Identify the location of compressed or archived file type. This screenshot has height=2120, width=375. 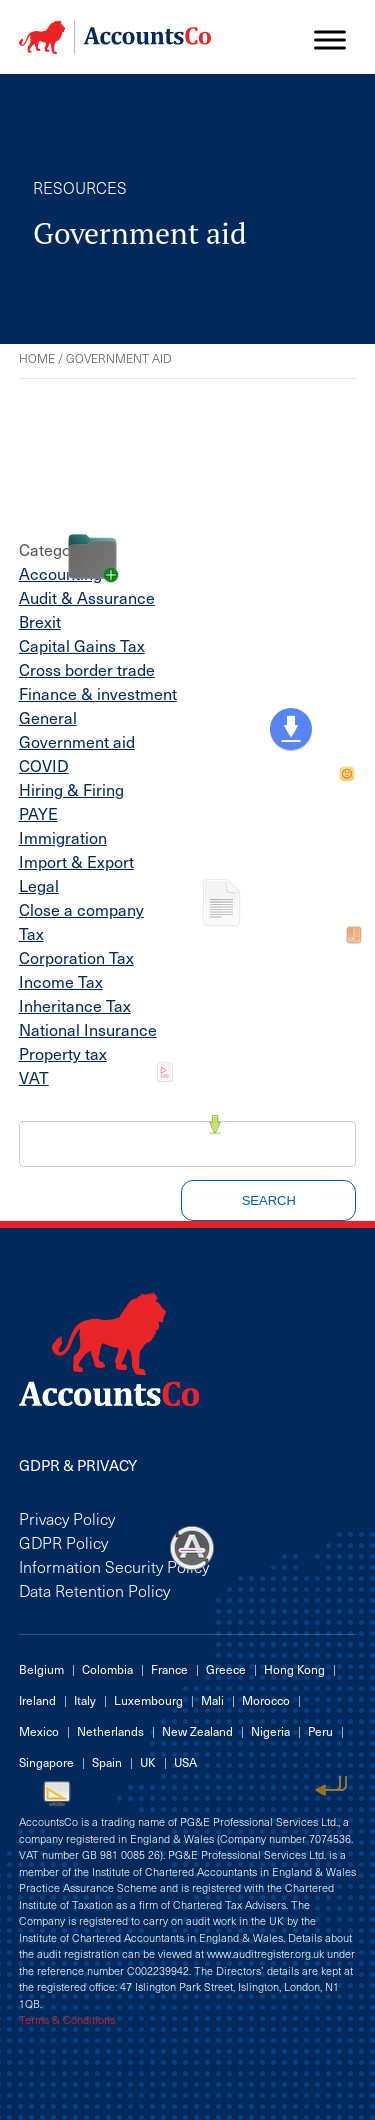
(354, 935).